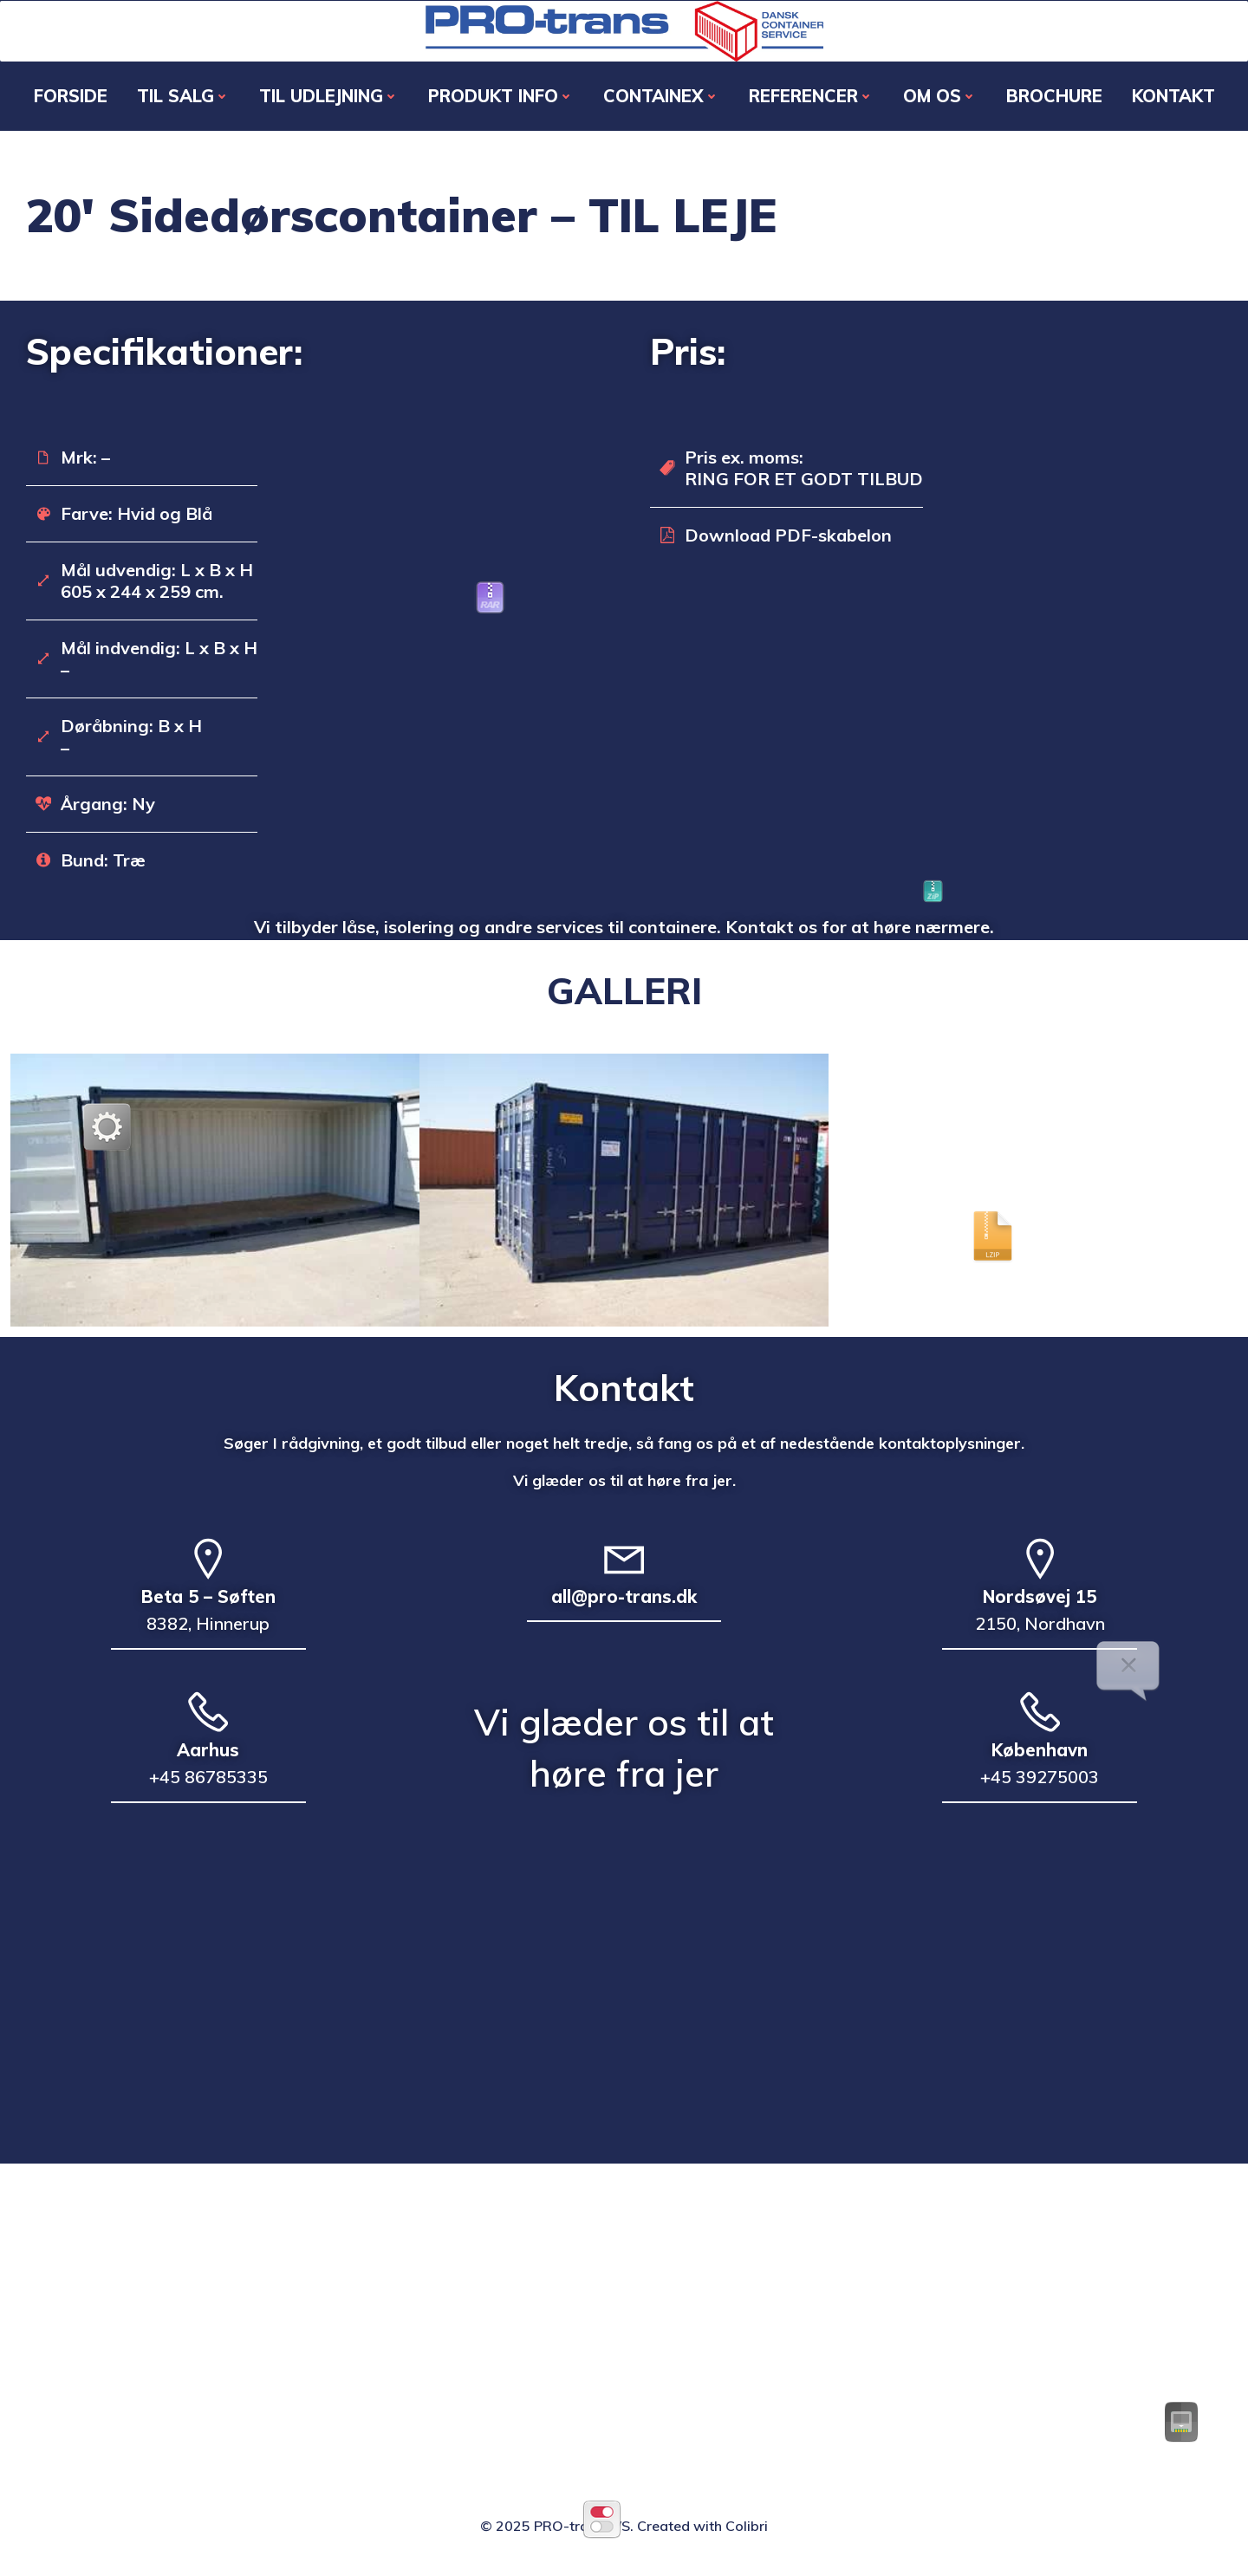 This screenshot has width=1248, height=2576. What do you see at coordinates (107, 1126) in the screenshot?
I see `executable file or application ready to run` at bounding box center [107, 1126].